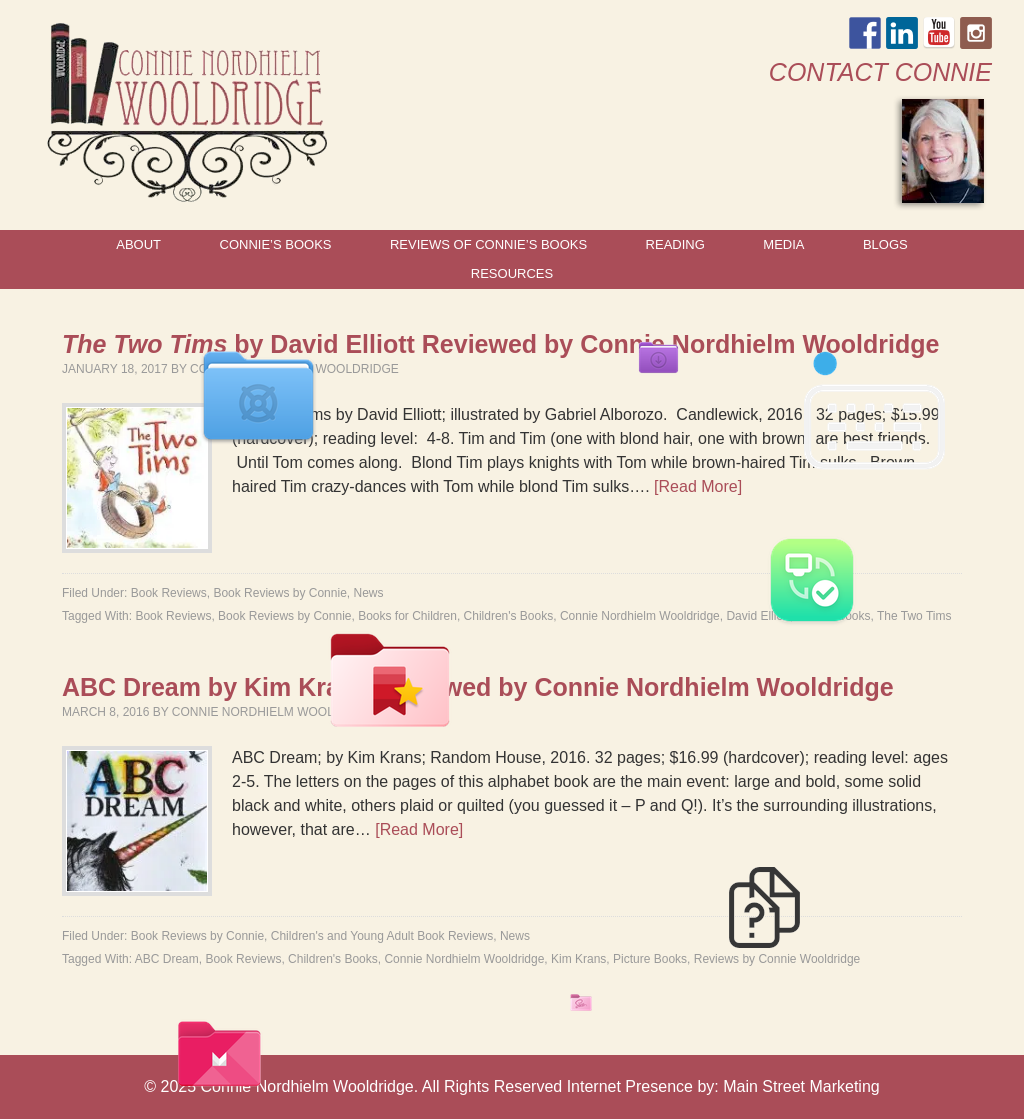  What do you see at coordinates (658, 357) in the screenshot?
I see `access your downloads folder` at bounding box center [658, 357].